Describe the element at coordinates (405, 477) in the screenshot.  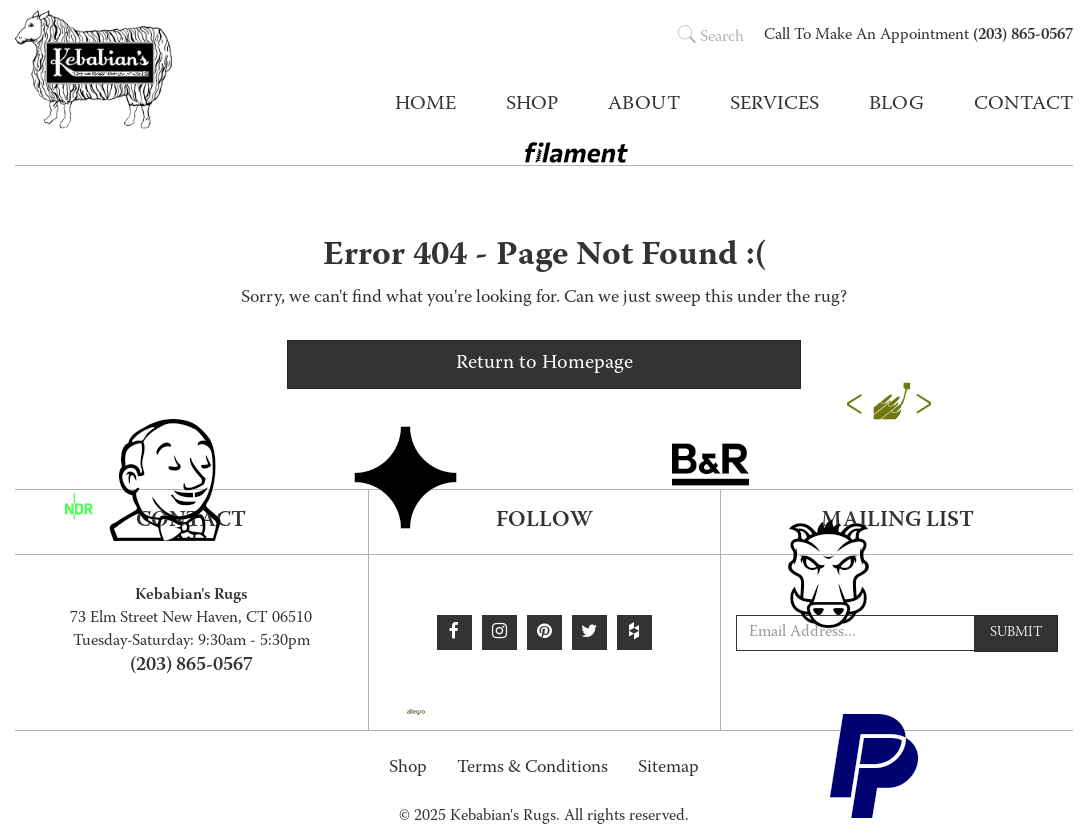
I see `indicates clear, sunny weather conditions` at that location.